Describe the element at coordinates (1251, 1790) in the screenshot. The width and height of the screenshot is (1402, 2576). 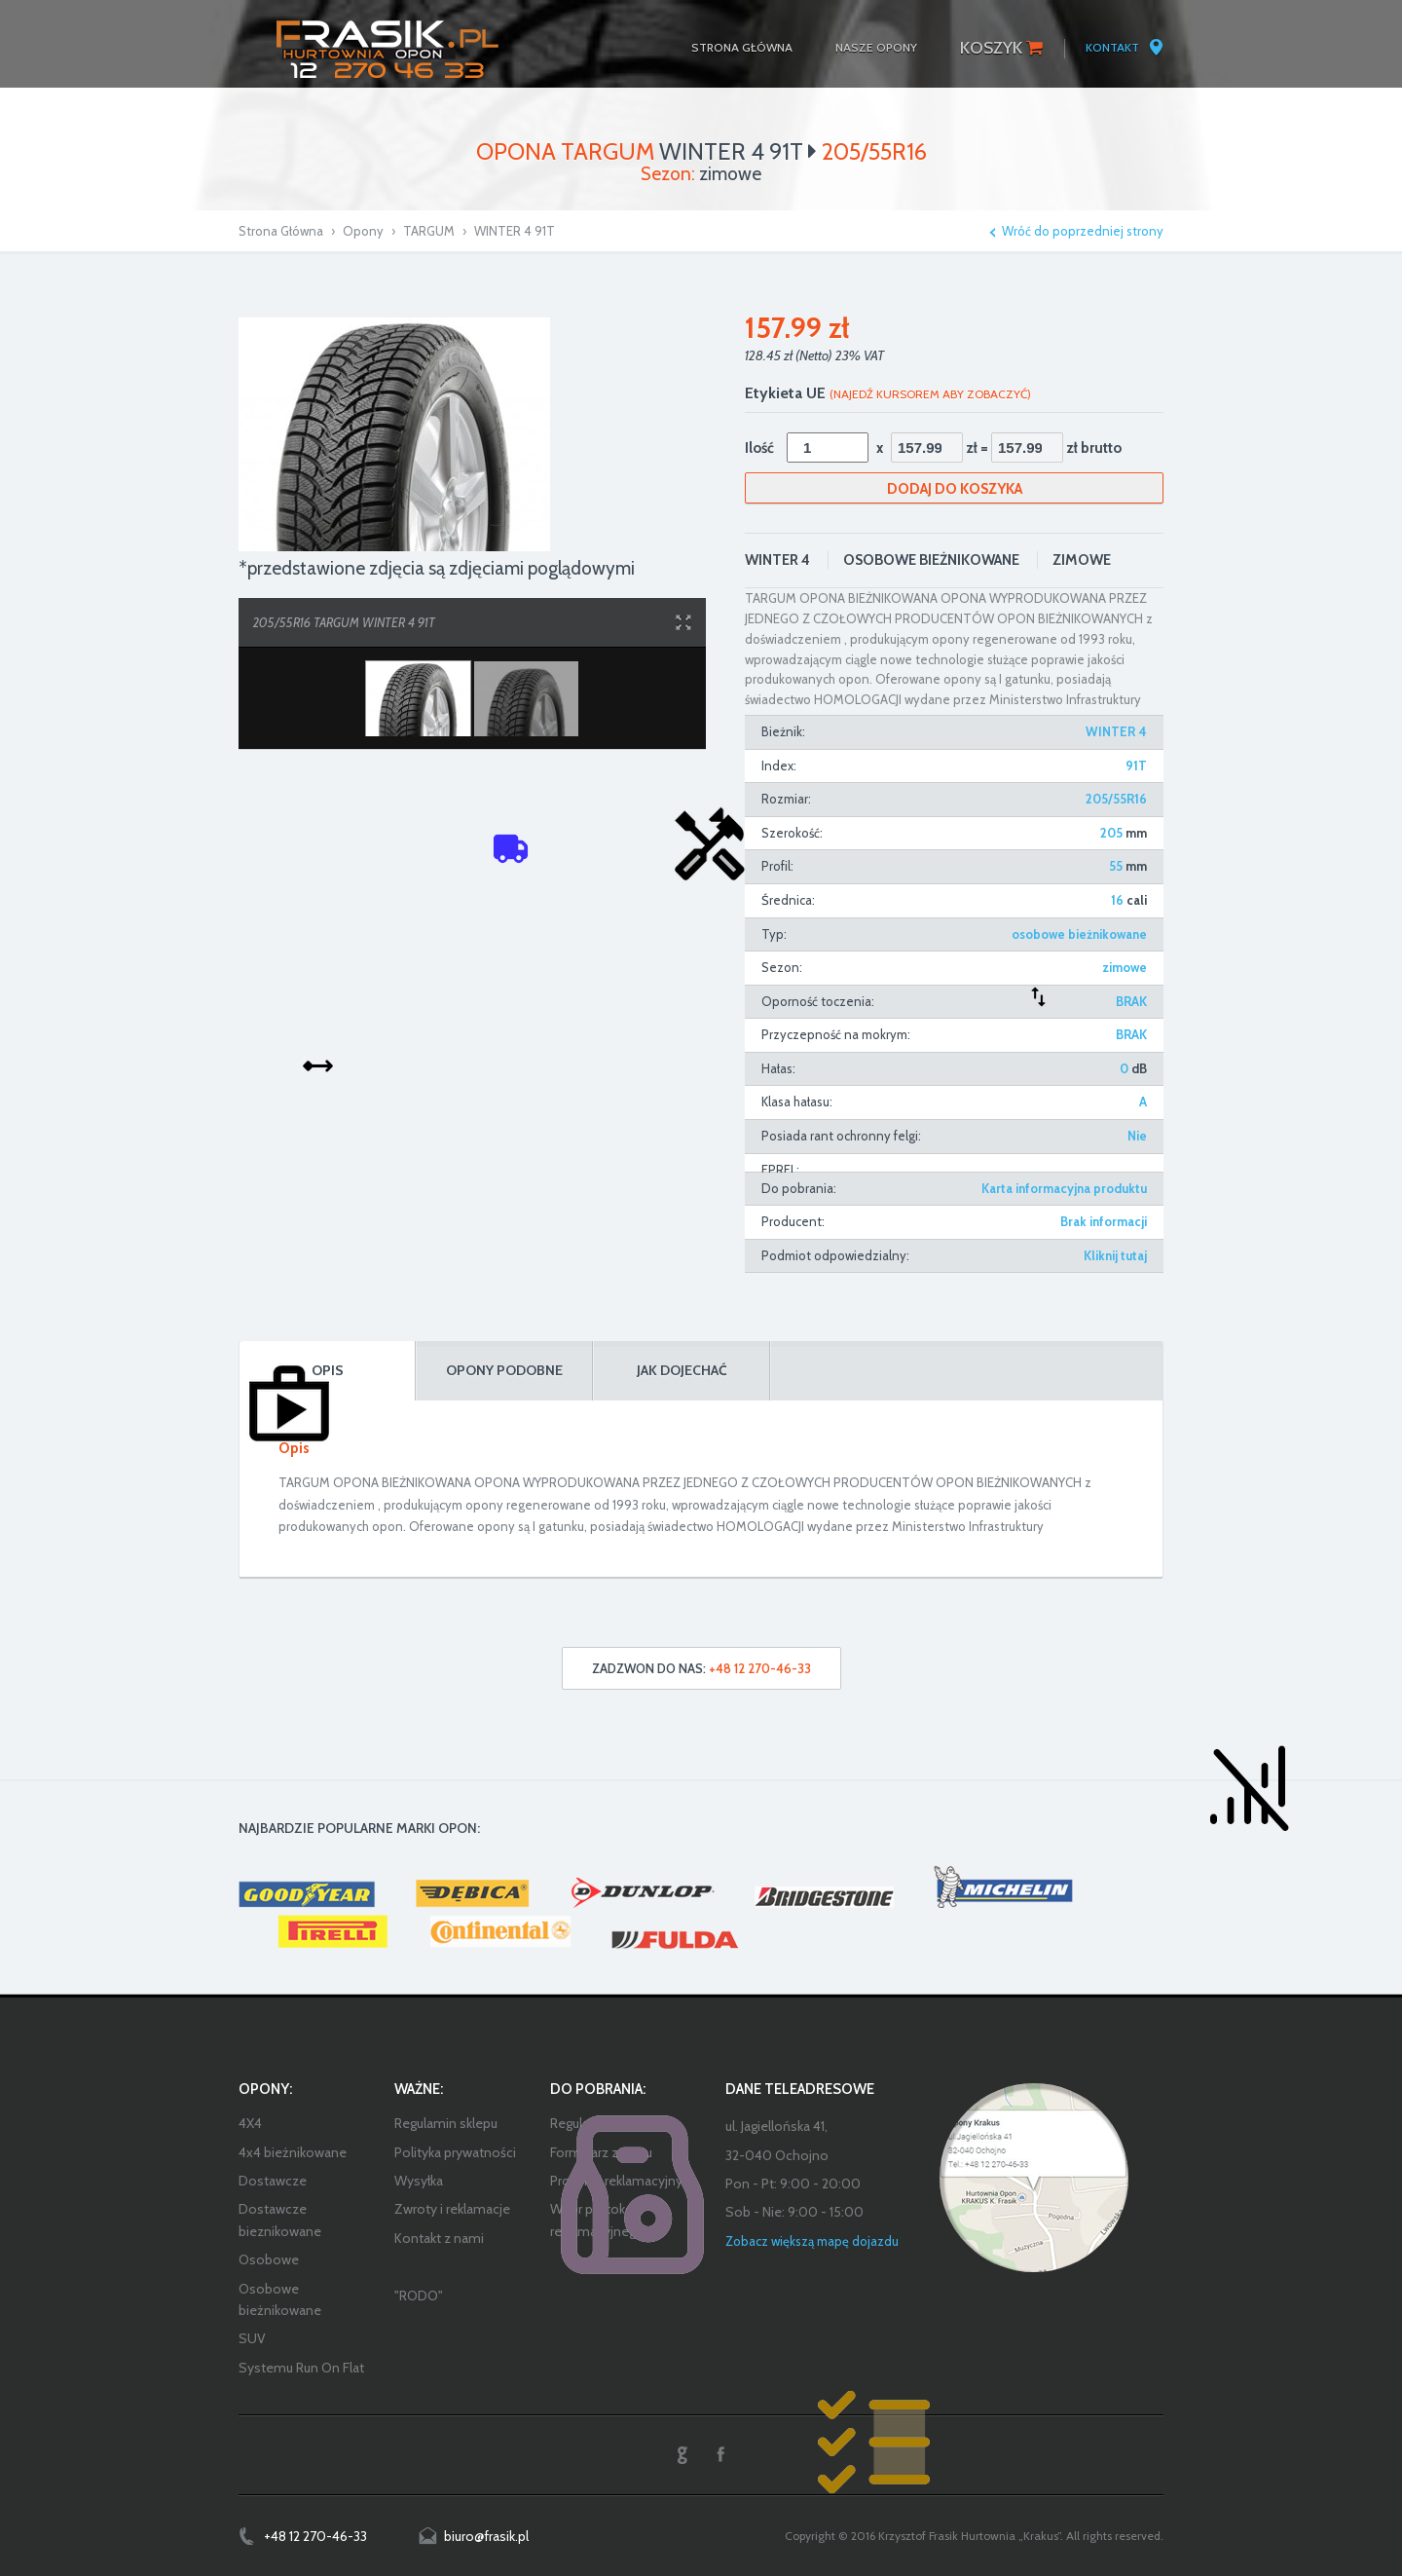
I see `no cellular signal available` at that location.